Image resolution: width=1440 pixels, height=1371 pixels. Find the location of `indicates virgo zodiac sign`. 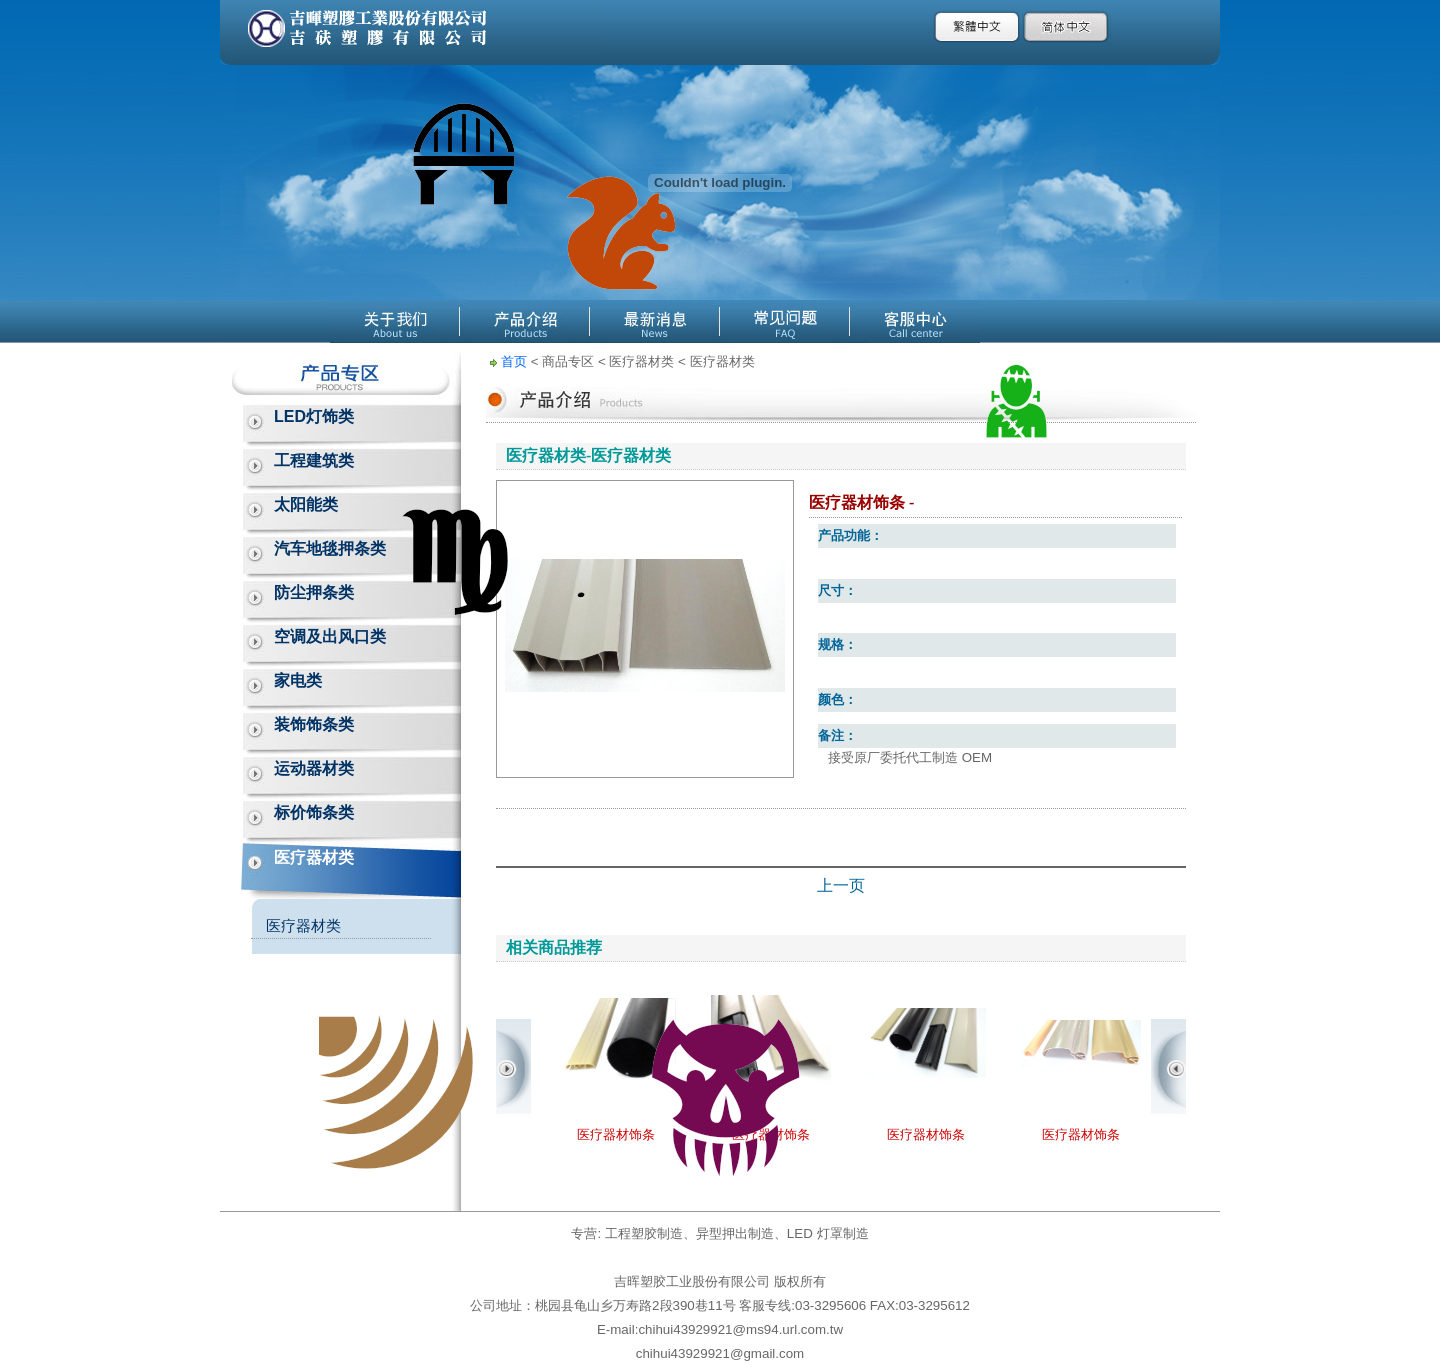

indicates virgo zodiac sign is located at coordinates (455, 562).